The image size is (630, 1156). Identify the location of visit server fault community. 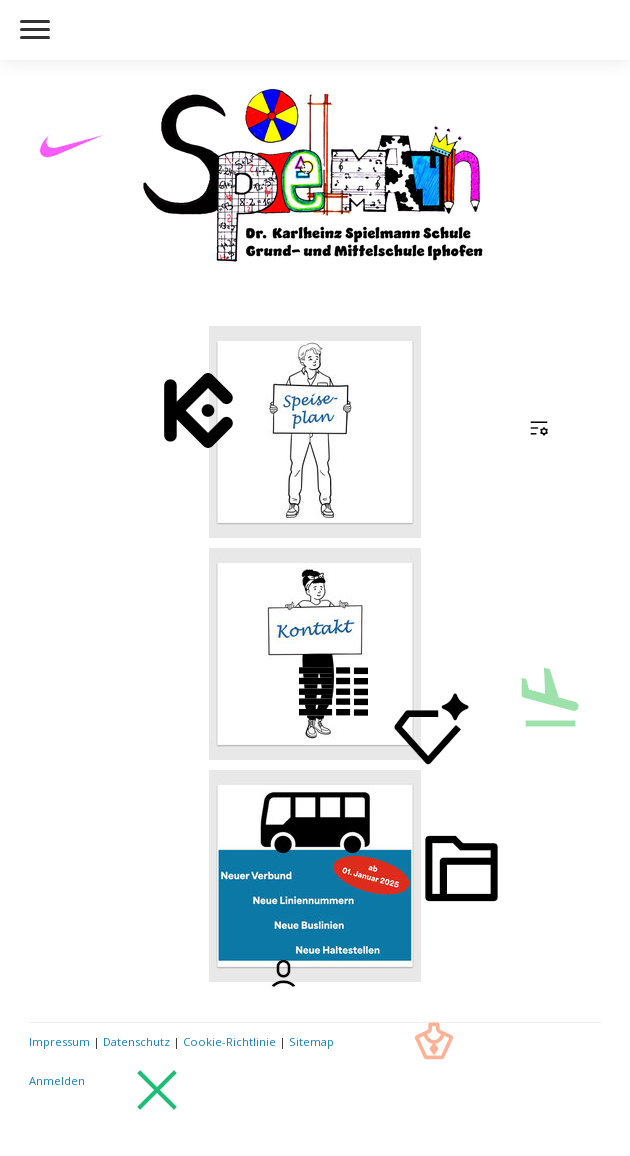
(333, 691).